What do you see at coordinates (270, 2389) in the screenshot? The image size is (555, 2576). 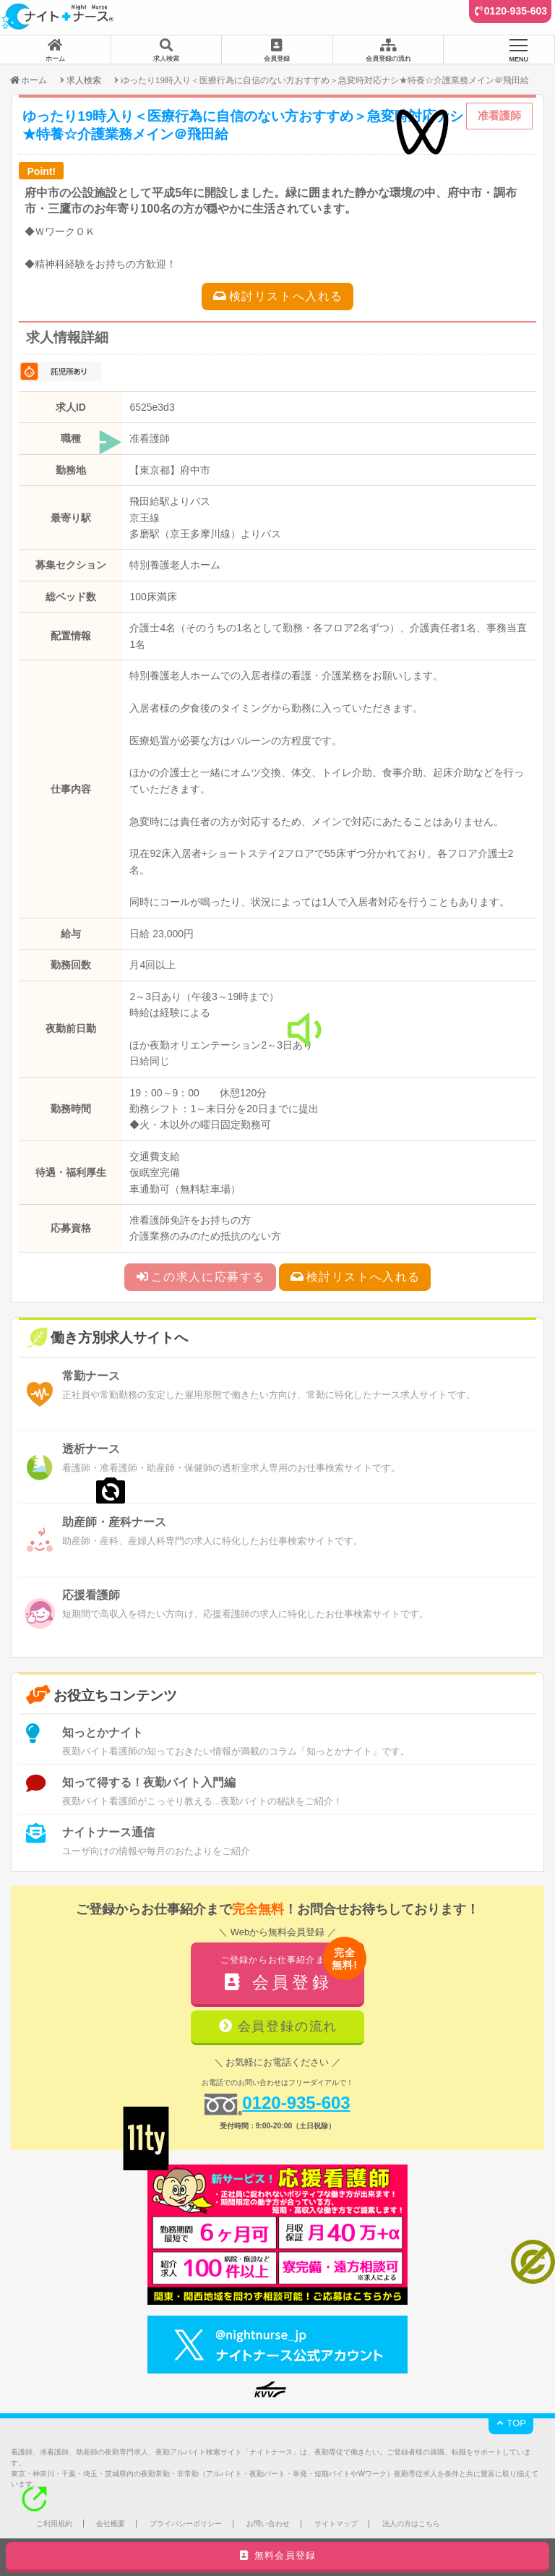 I see `karlsruher verkehrsverbund (KVV) public transit logo` at bounding box center [270, 2389].